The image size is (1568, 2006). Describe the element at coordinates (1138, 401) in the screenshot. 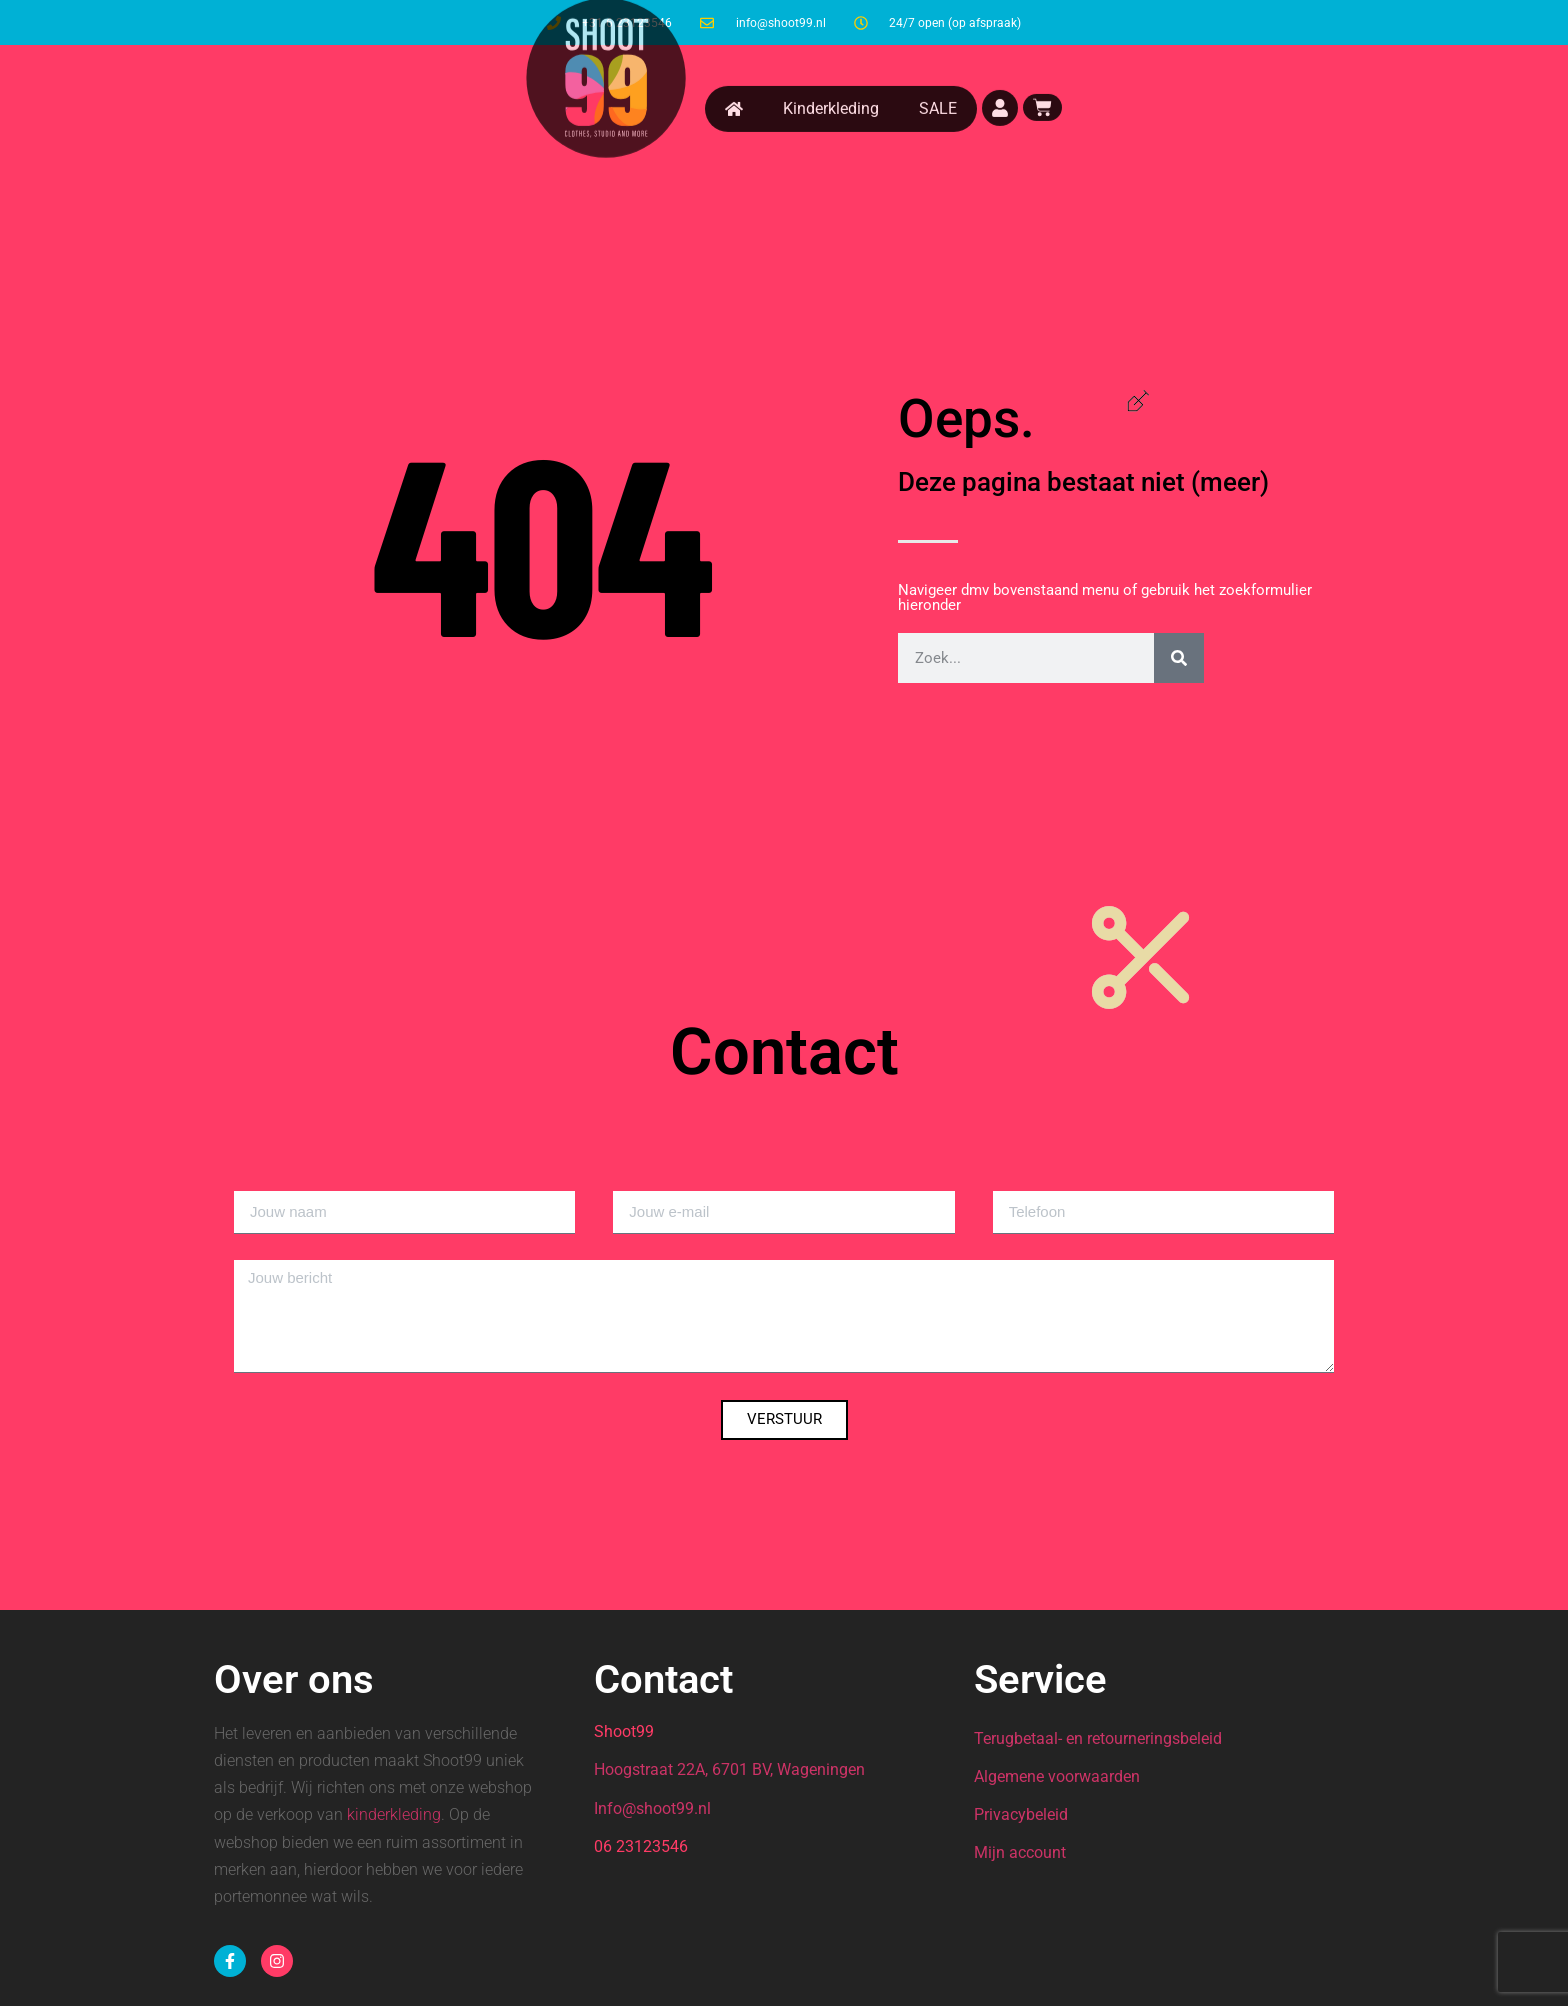

I see `access gardening or landscaping tools` at that location.